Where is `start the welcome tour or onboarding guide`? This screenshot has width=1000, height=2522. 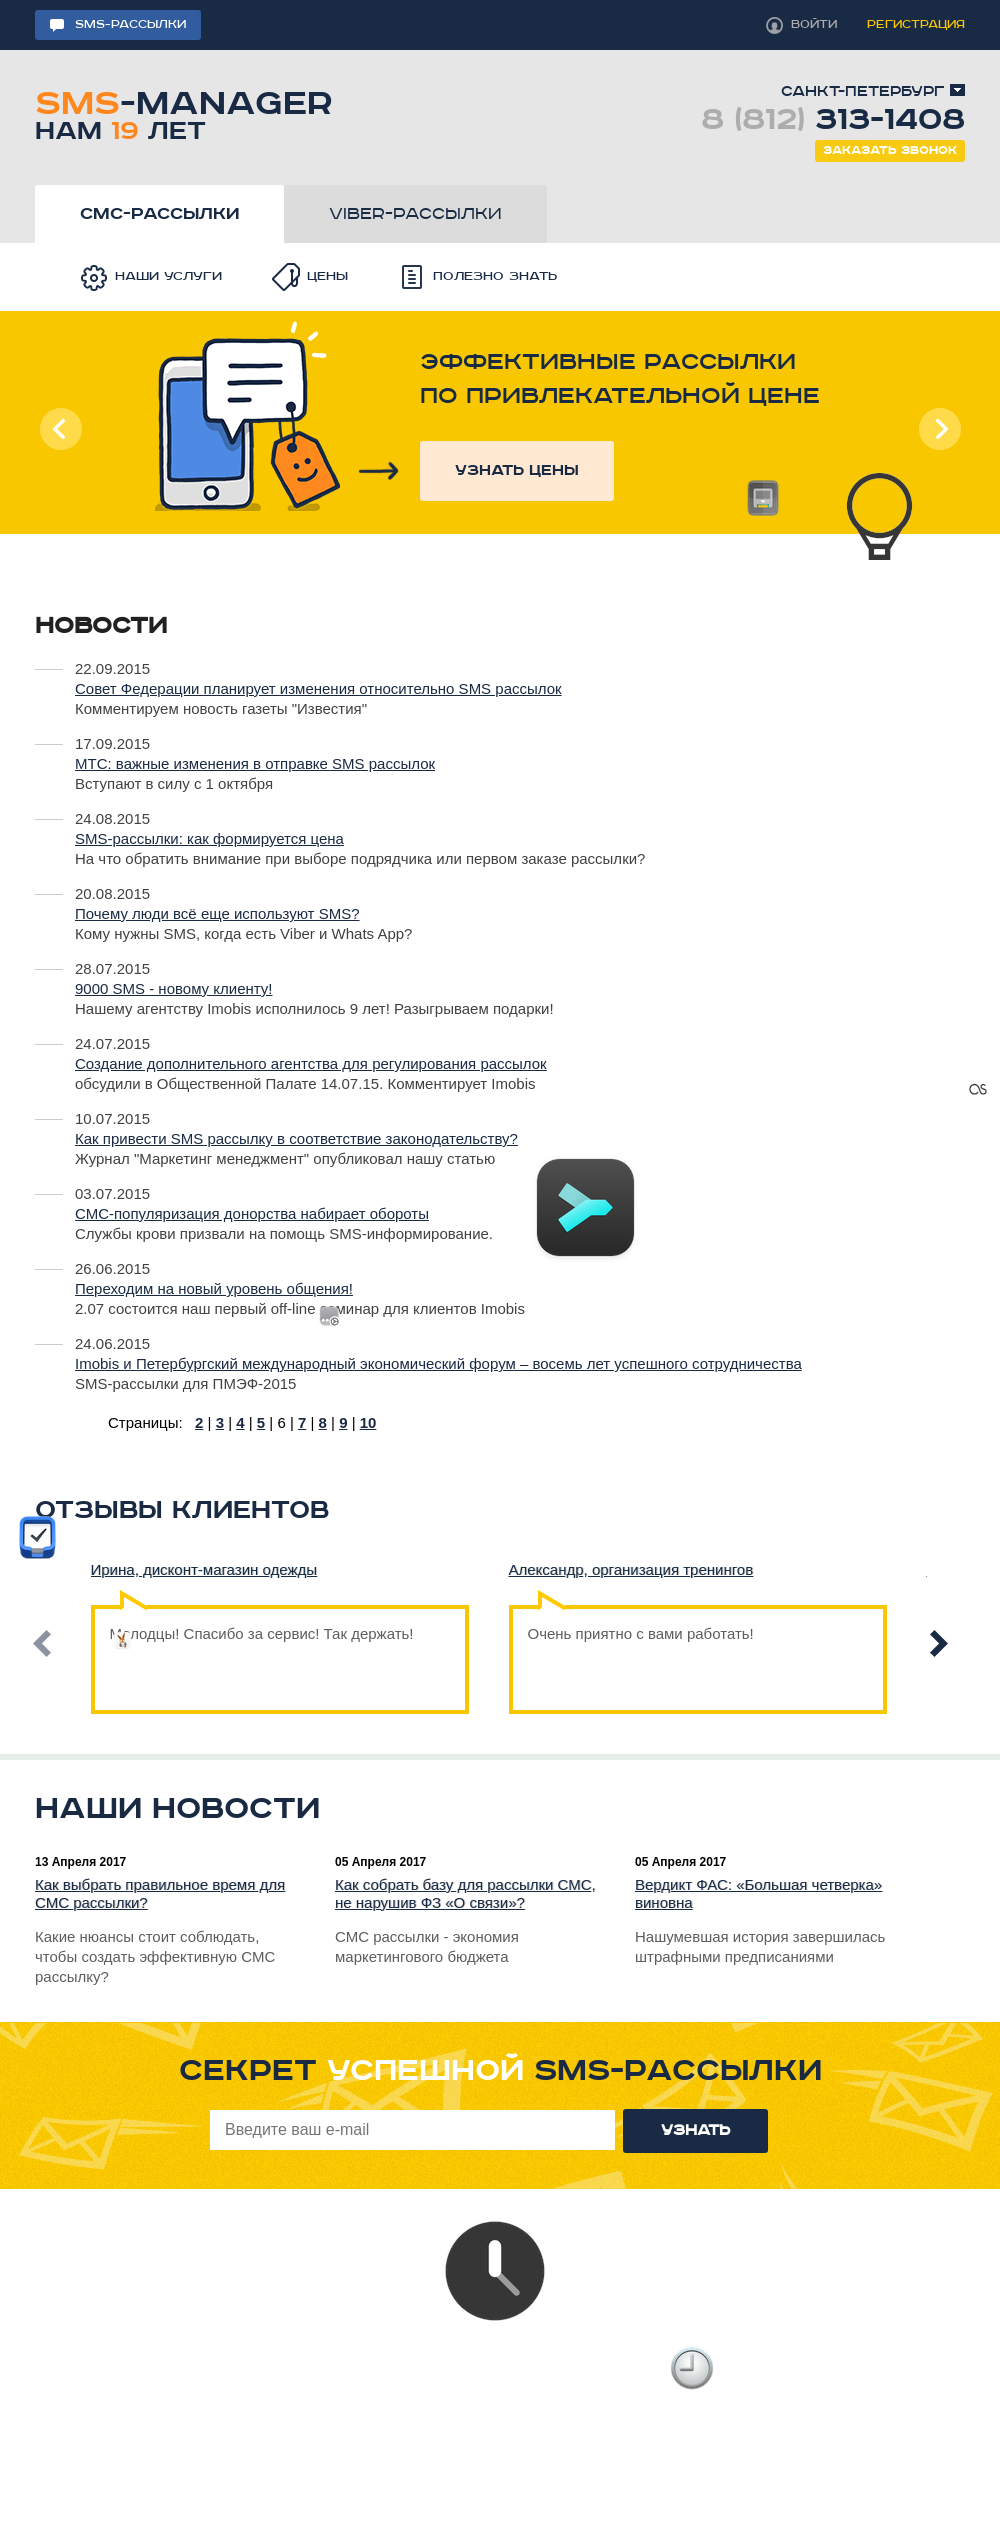
start the welcome tour or onboarding guide is located at coordinates (879, 516).